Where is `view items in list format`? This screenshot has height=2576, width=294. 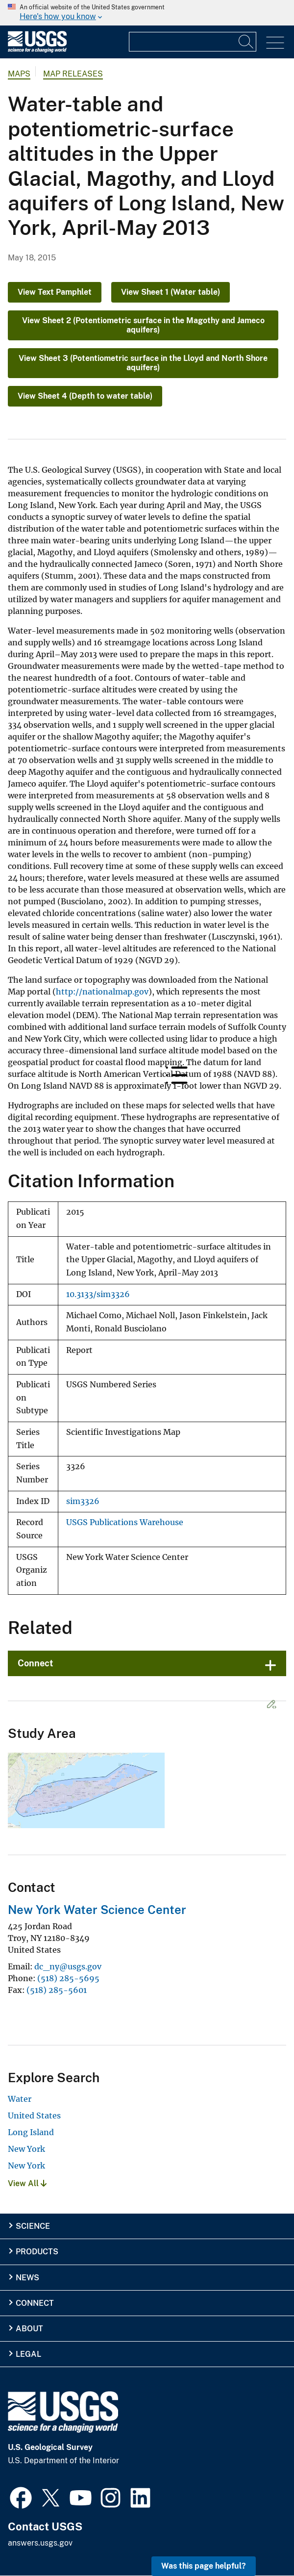 view items in list format is located at coordinates (176, 1075).